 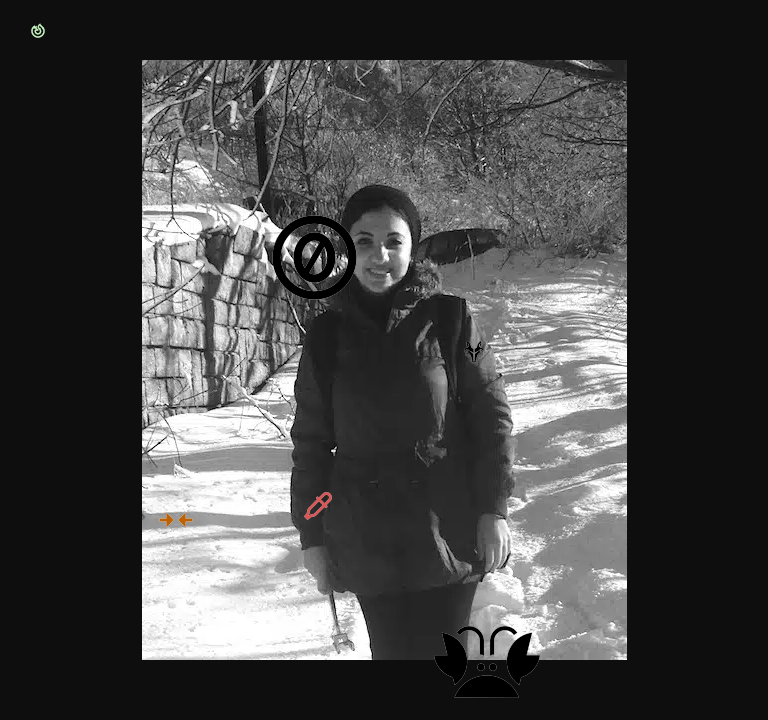 I want to click on open Firefox browser, so click(x=38, y=31).